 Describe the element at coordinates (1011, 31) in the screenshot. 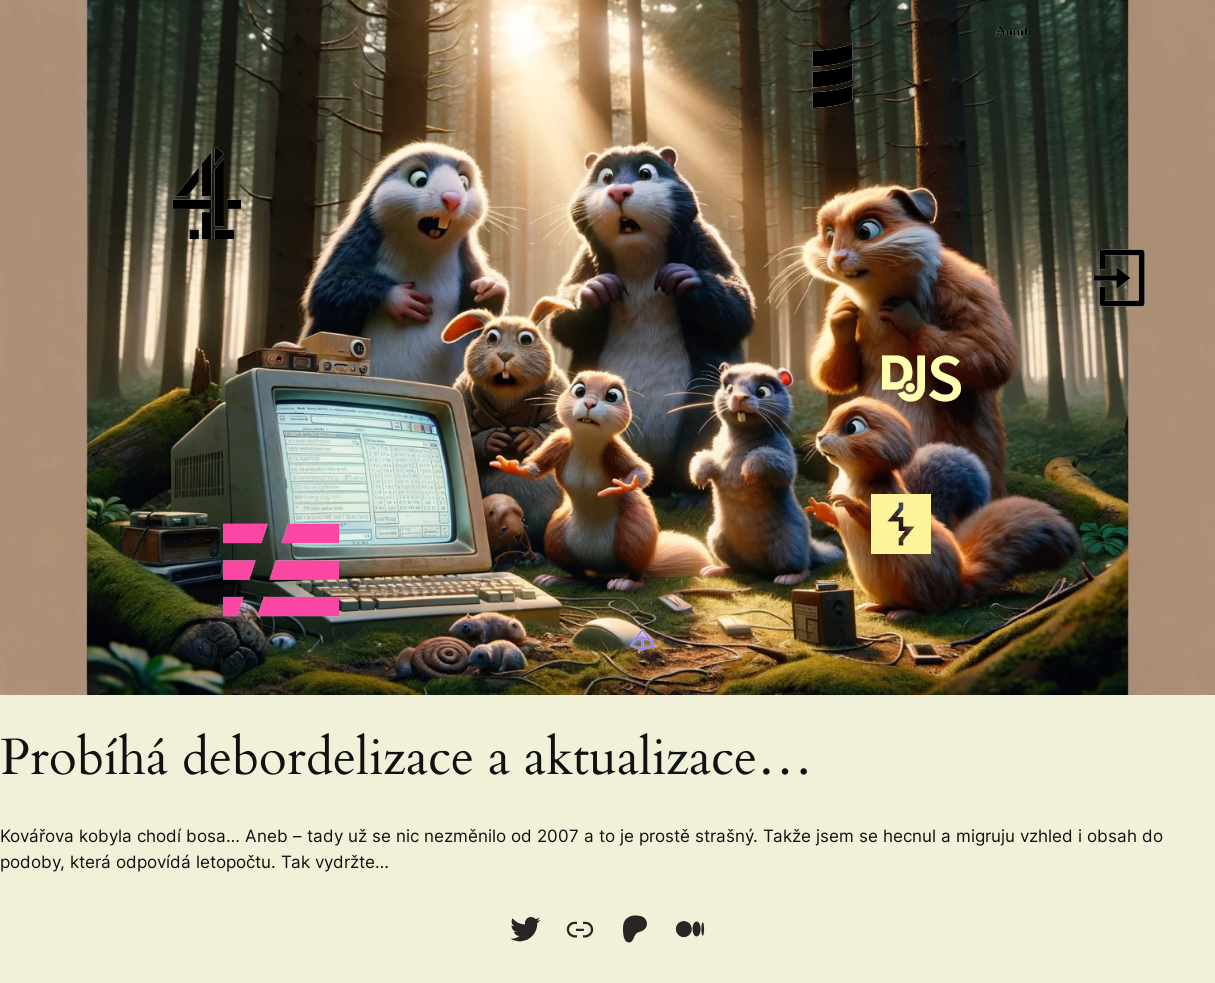

I see `Amul brand logo` at that location.